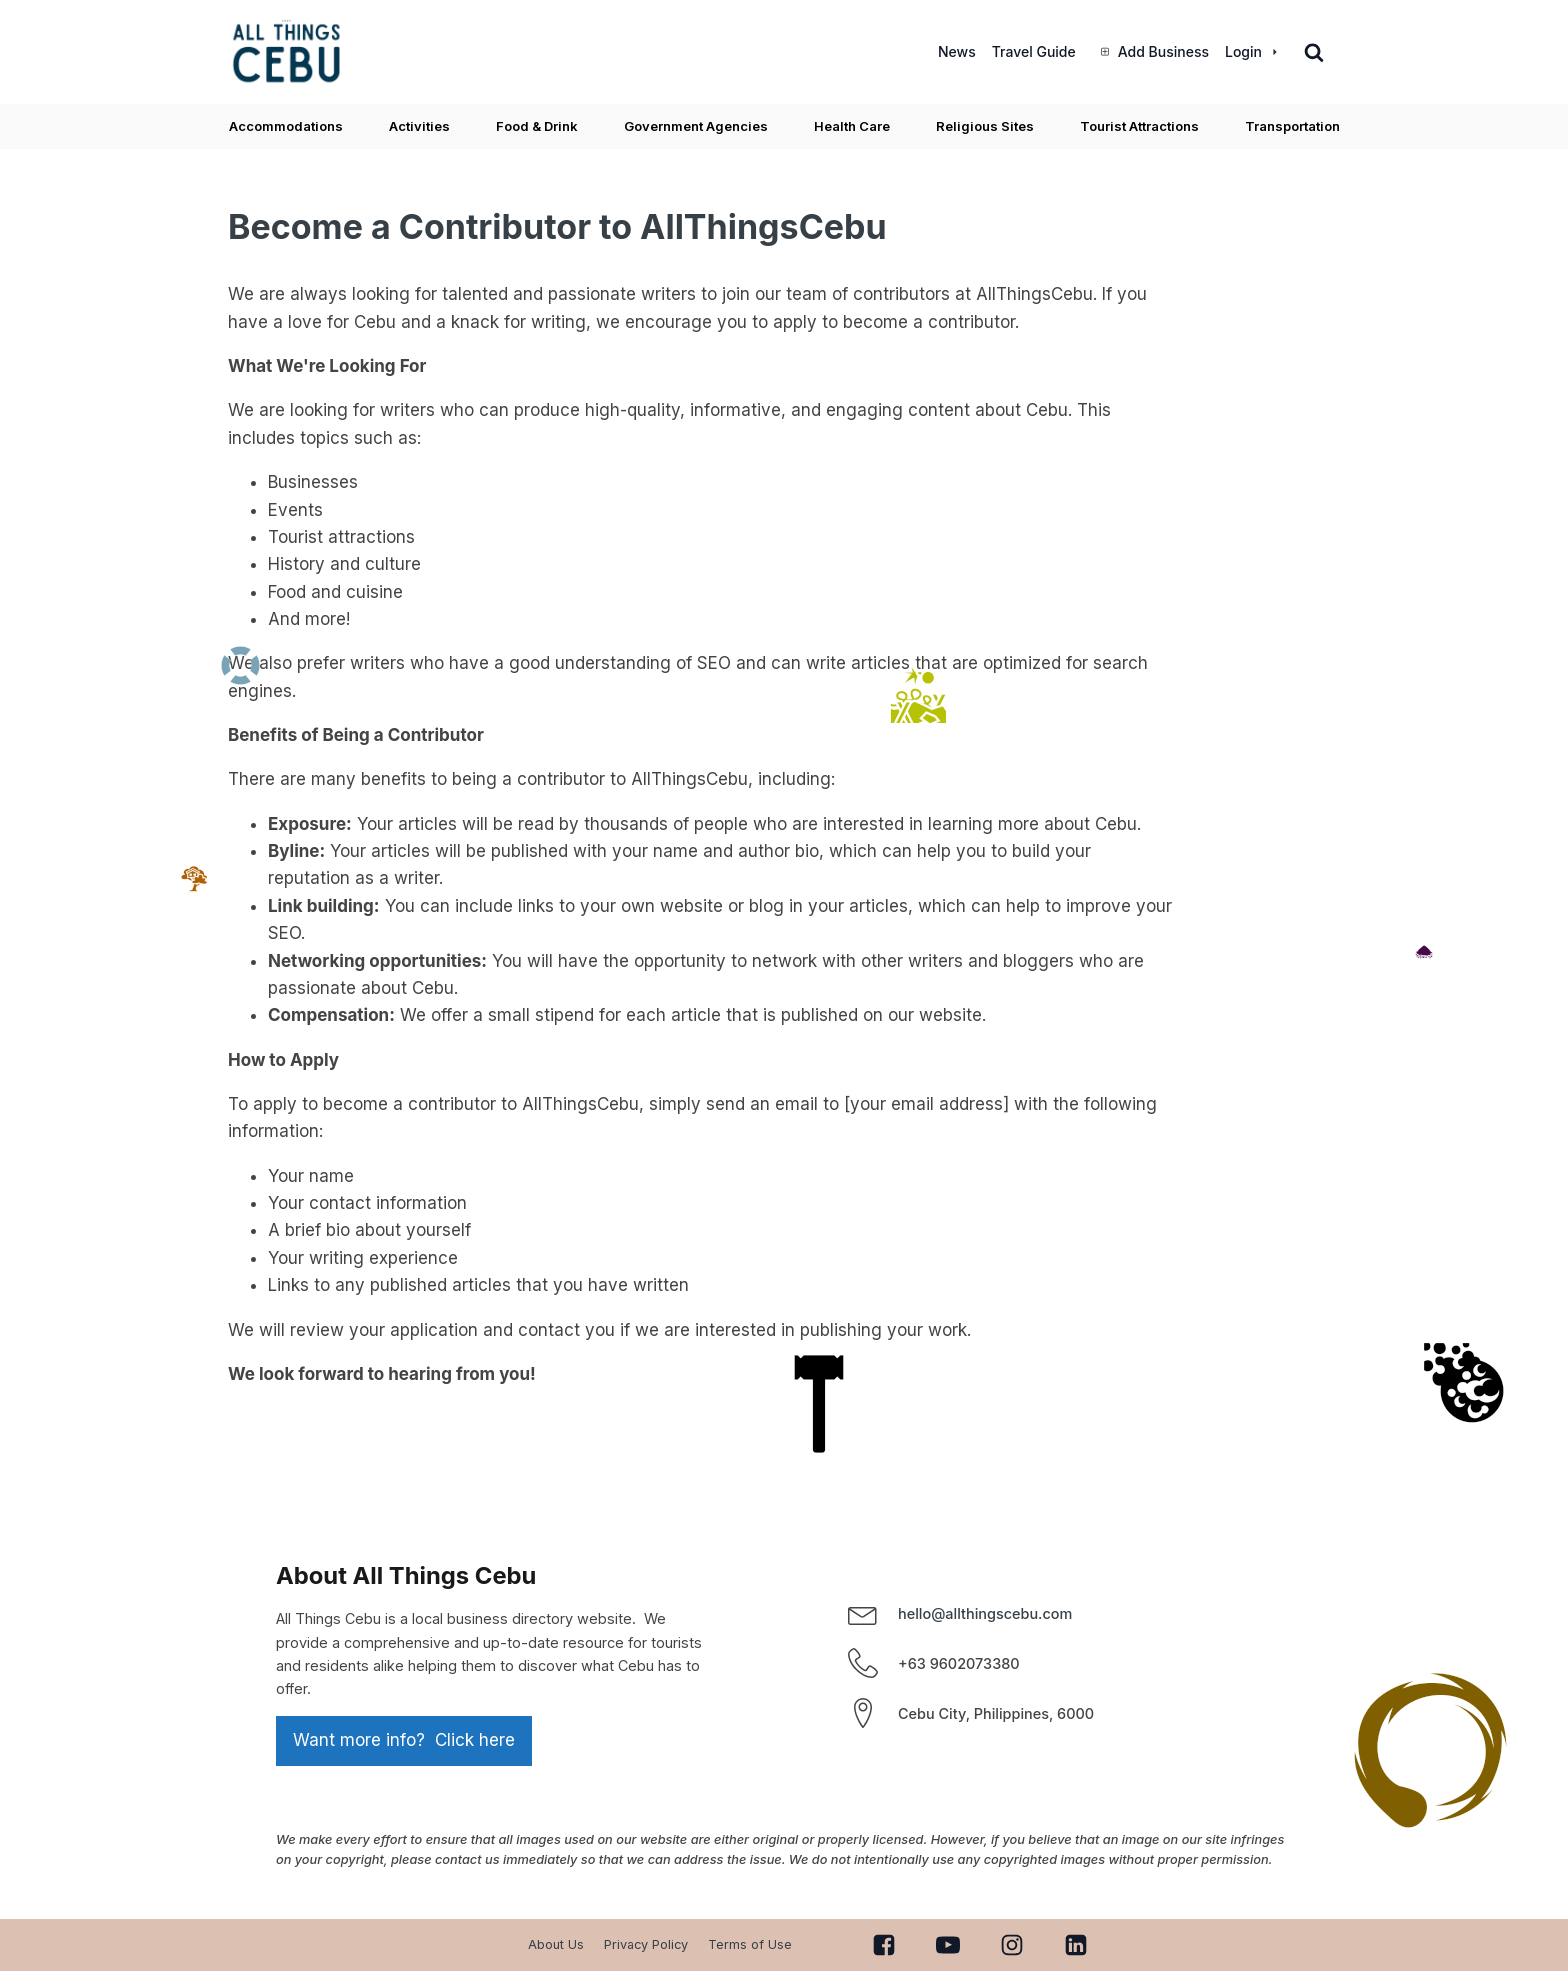 Image resolution: width=1568 pixels, height=1971 pixels. I want to click on zen or meditation mode, so click(1431, 1750).